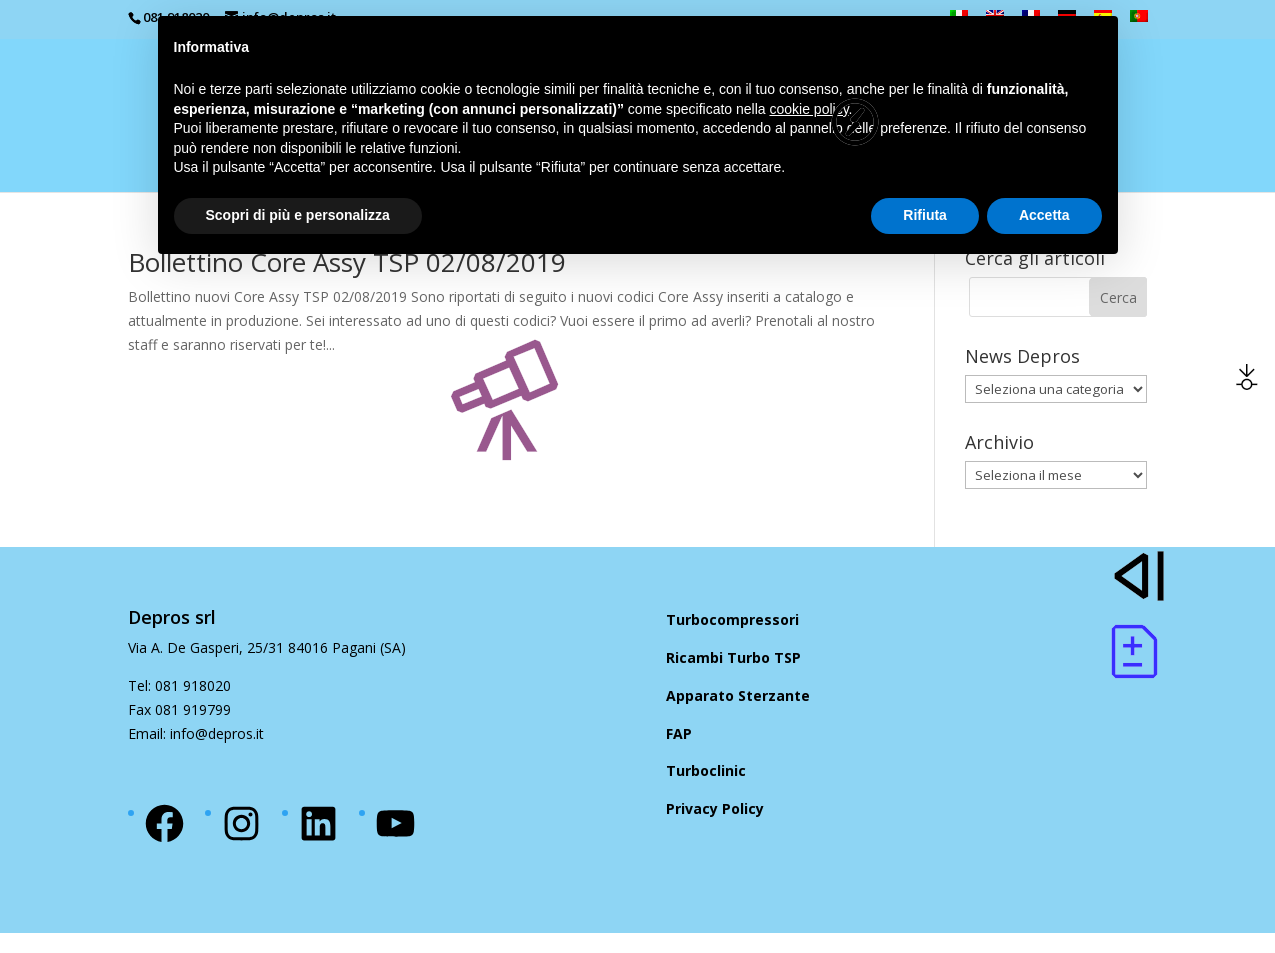 The height and width of the screenshot is (953, 1275). What do you see at coordinates (507, 400) in the screenshot?
I see `explore or discover new content` at bounding box center [507, 400].